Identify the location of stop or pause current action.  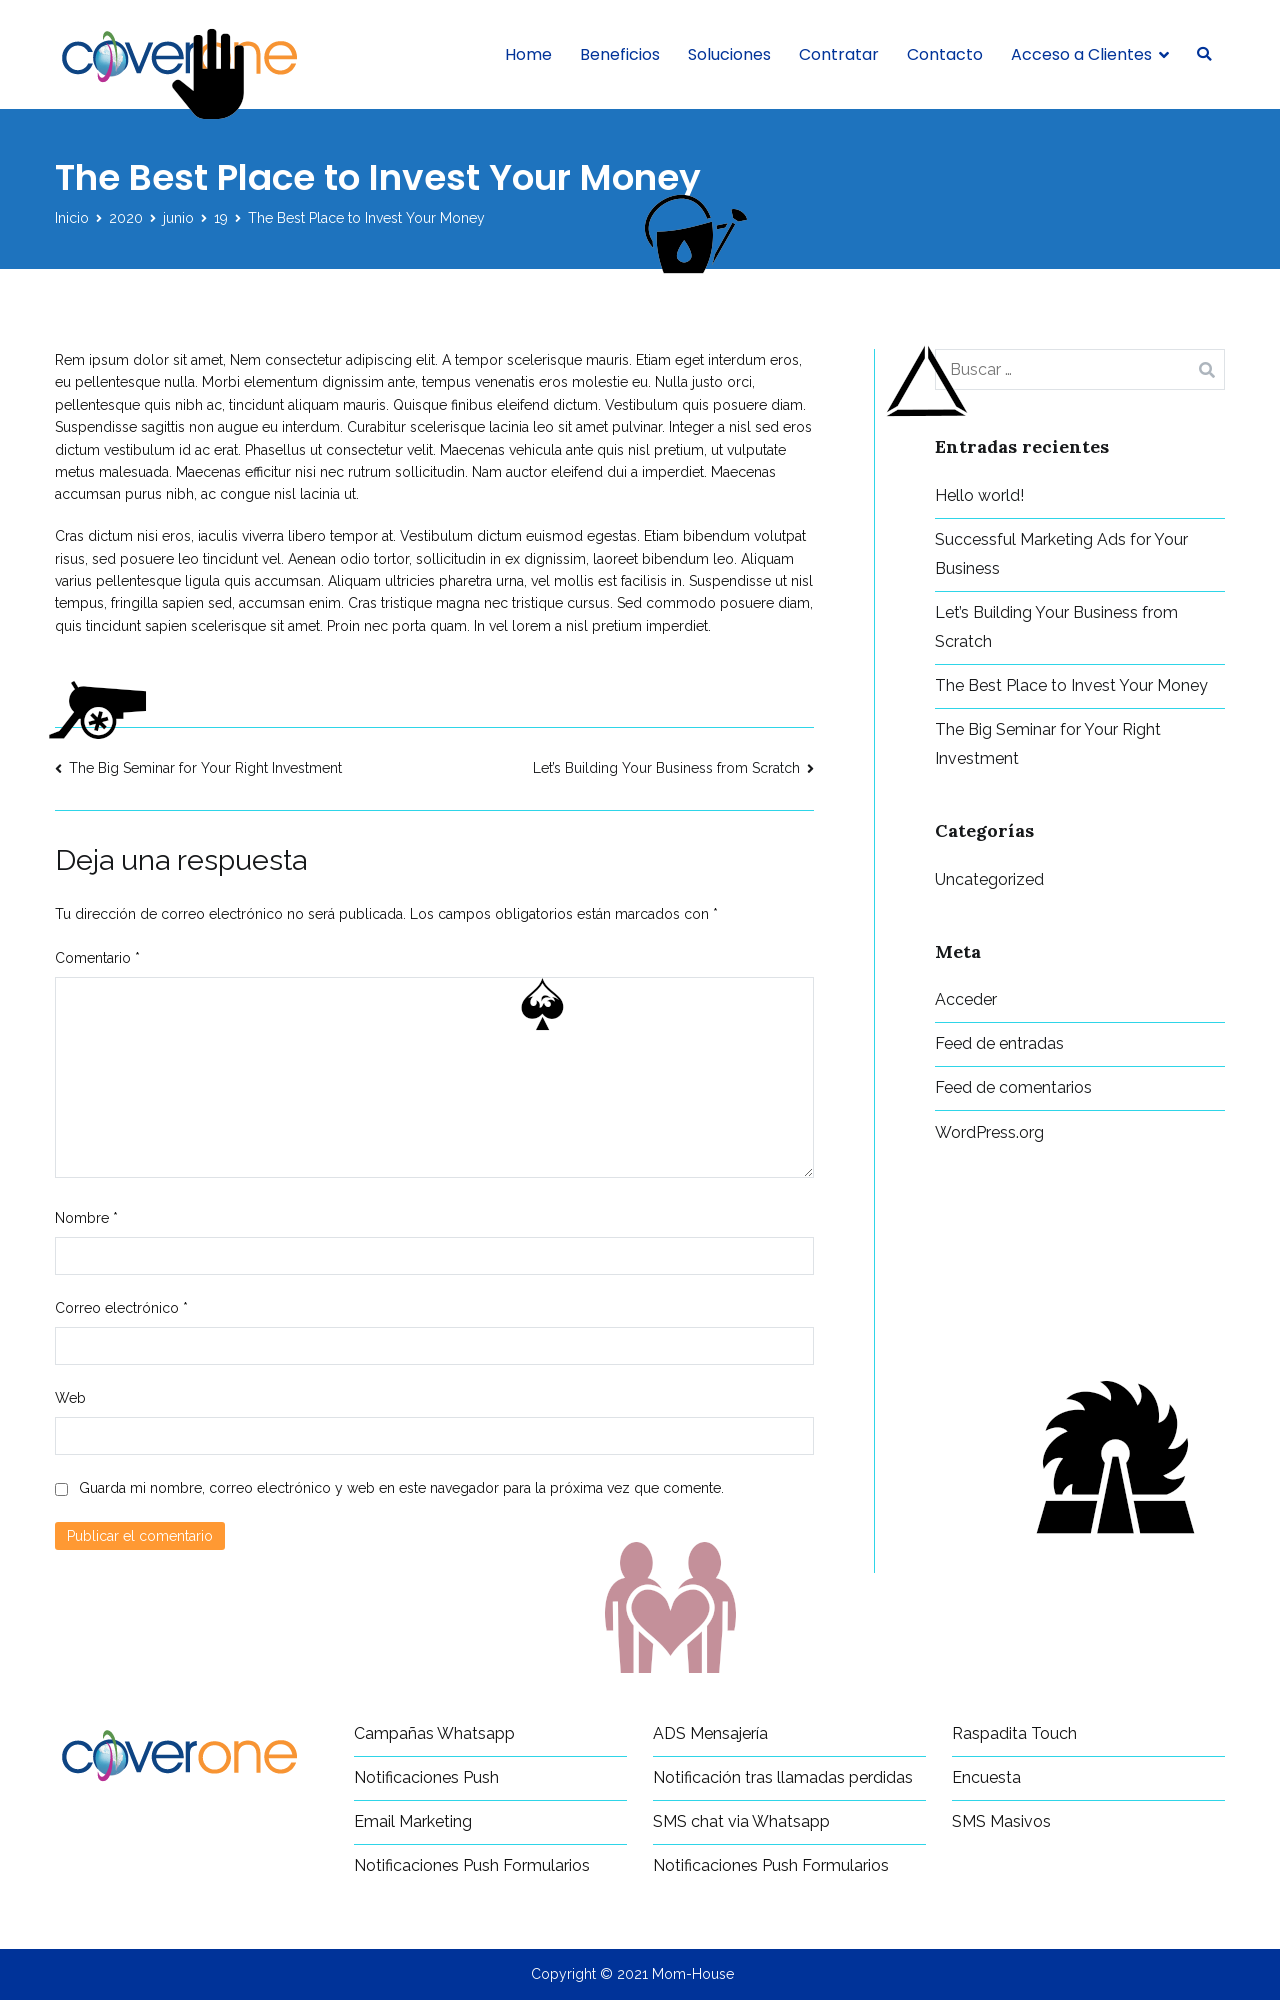
(208, 74).